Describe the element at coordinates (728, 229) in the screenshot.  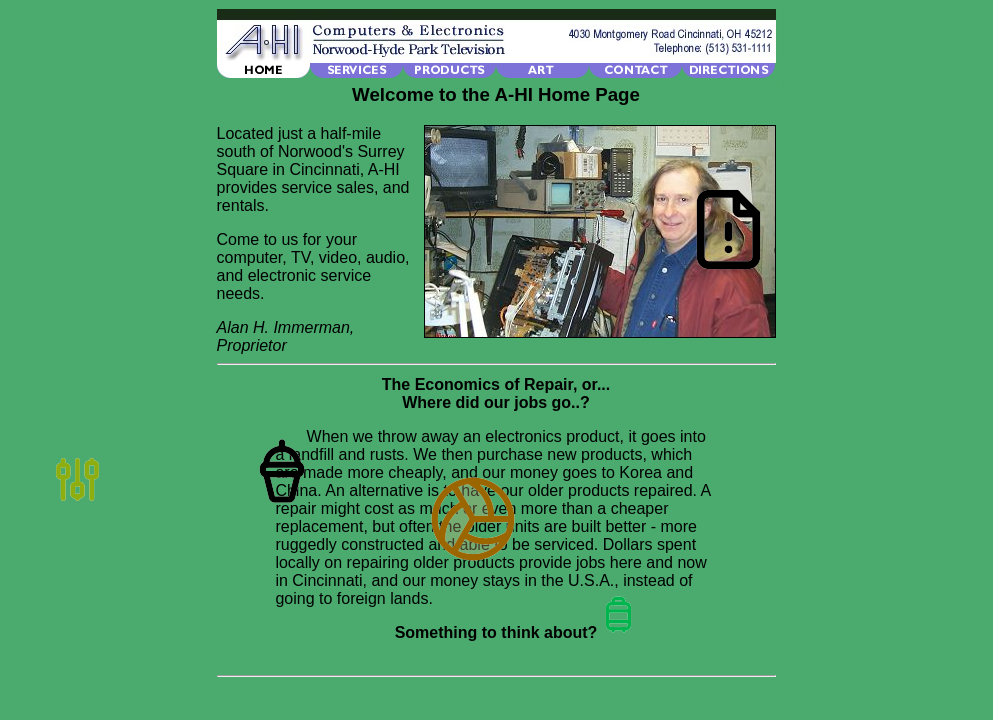
I see `indicates a file with an error or warning` at that location.